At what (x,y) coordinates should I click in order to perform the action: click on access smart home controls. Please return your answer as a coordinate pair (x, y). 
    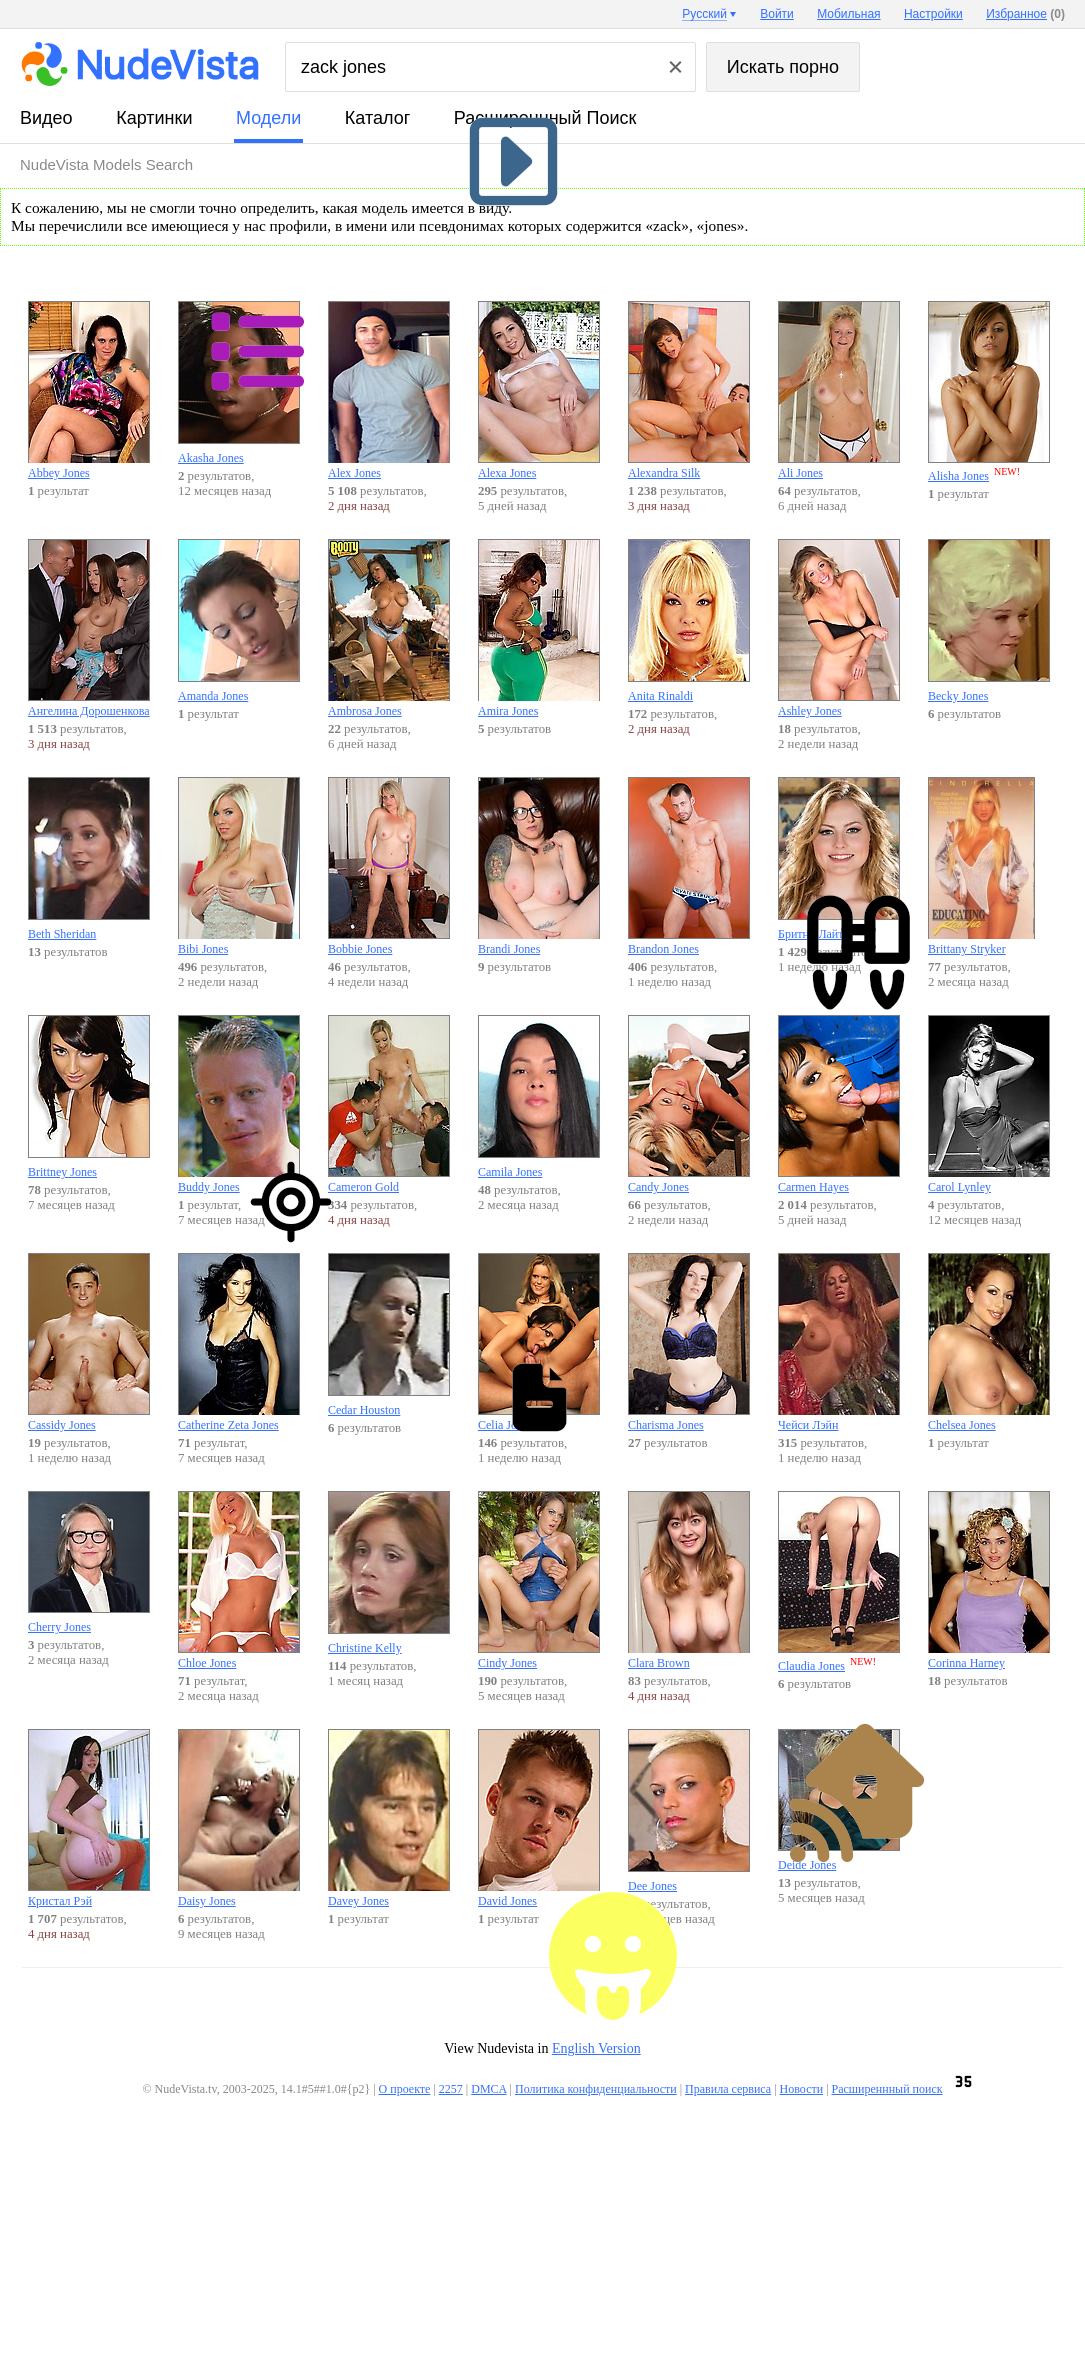
    Looking at the image, I should click on (861, 1791).